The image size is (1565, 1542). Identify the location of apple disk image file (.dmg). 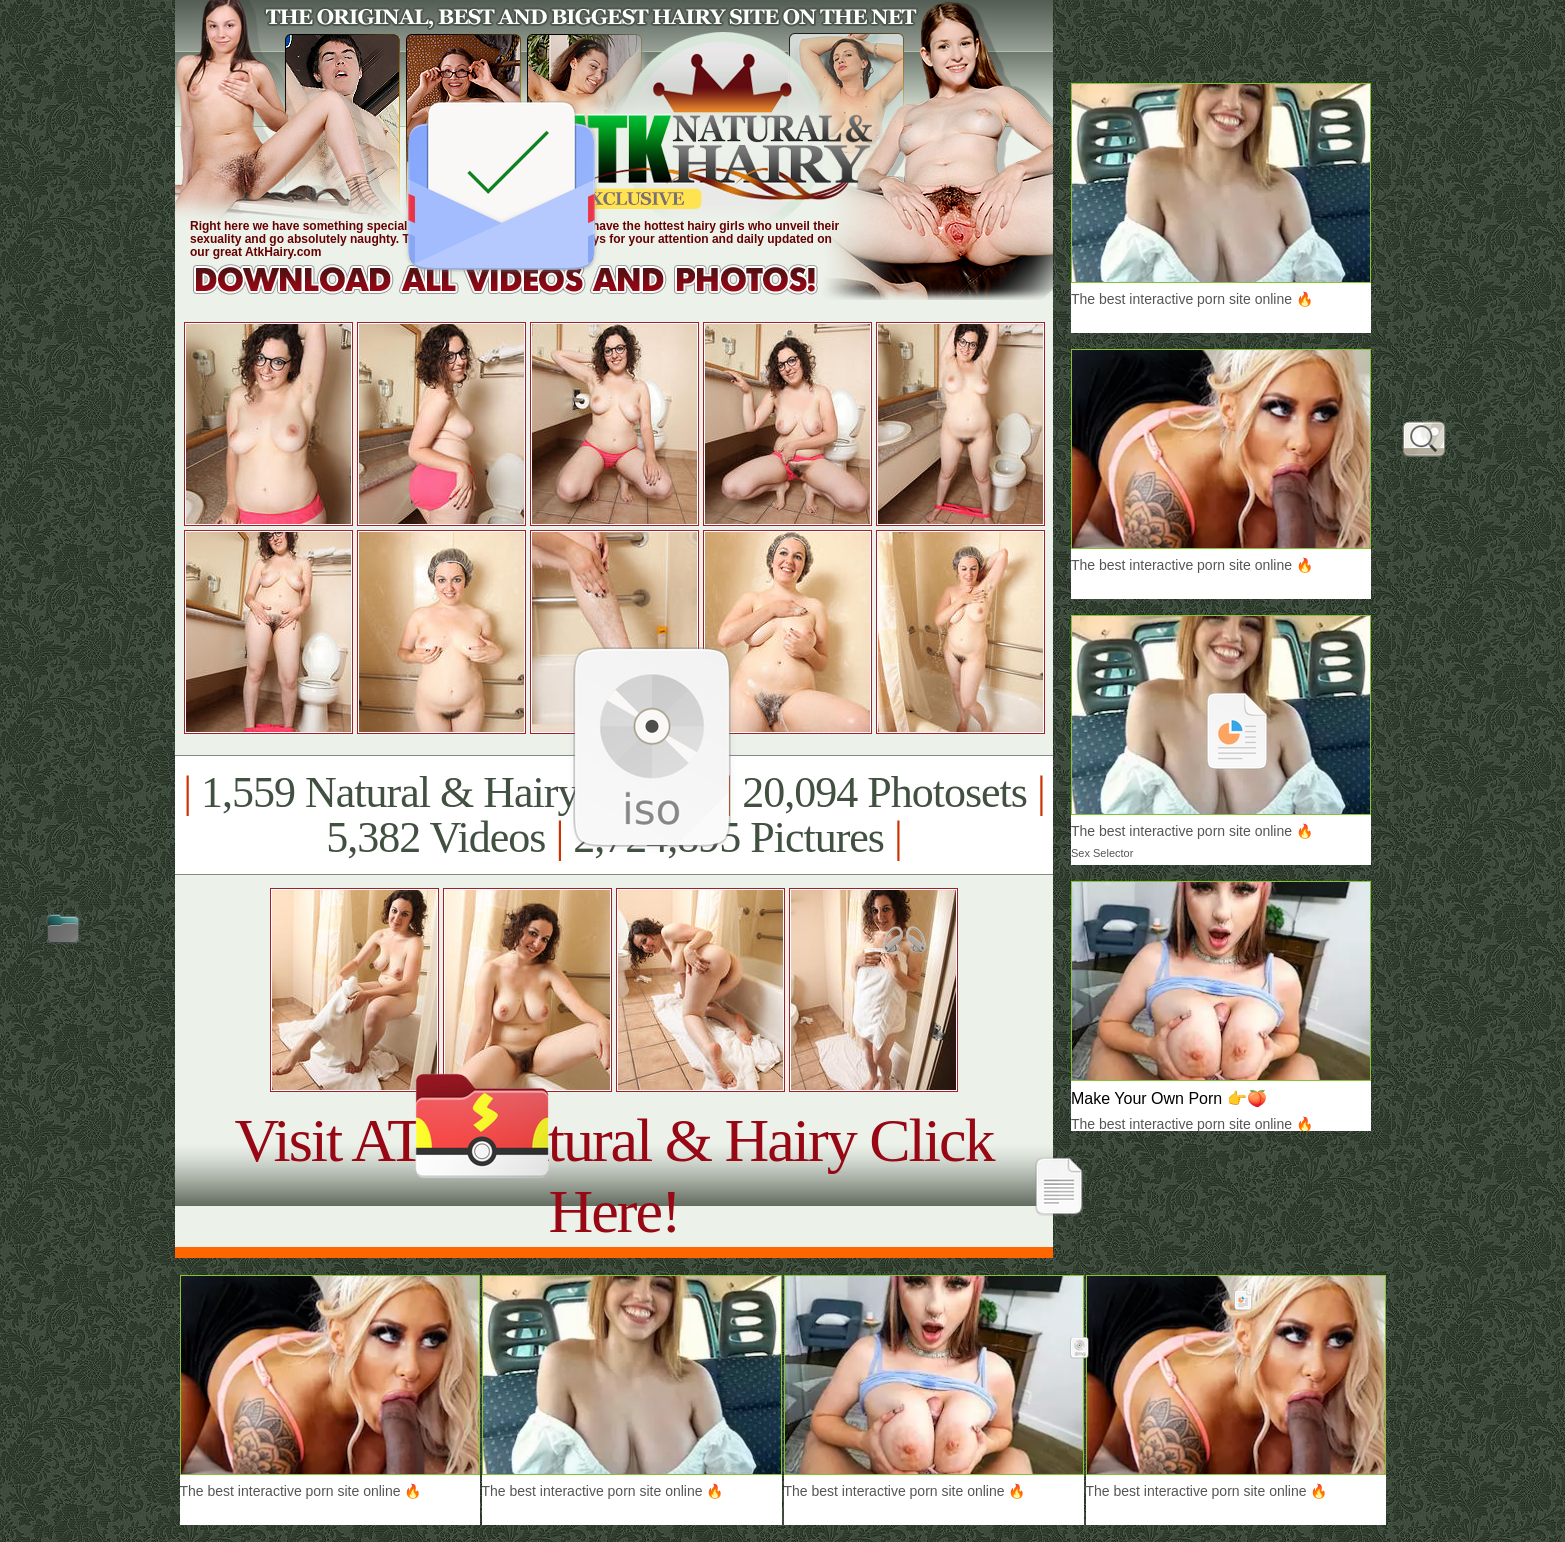
(1079, 1347).